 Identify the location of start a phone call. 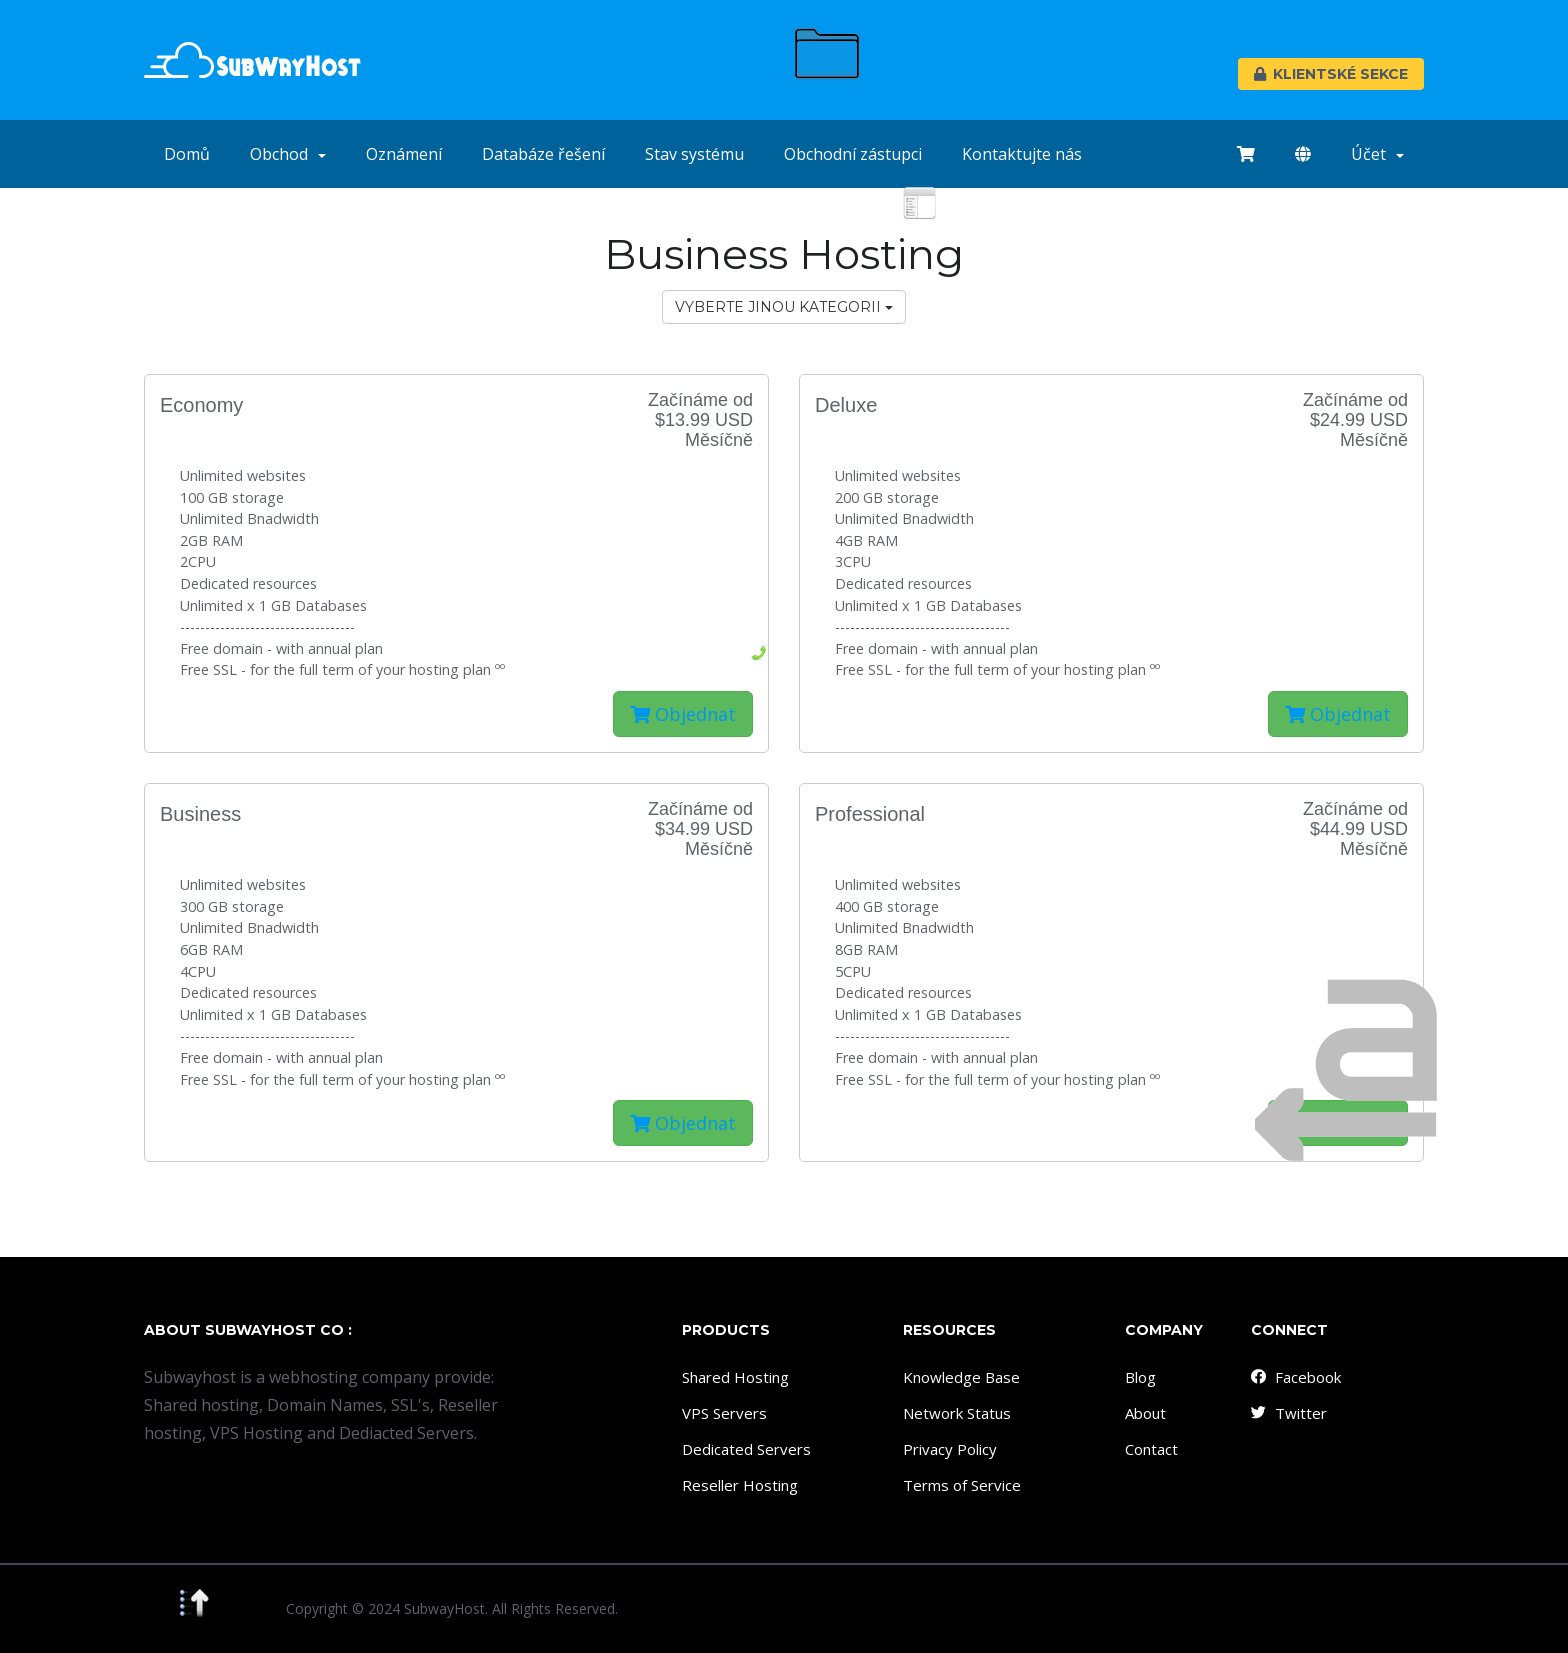
(758, 653).